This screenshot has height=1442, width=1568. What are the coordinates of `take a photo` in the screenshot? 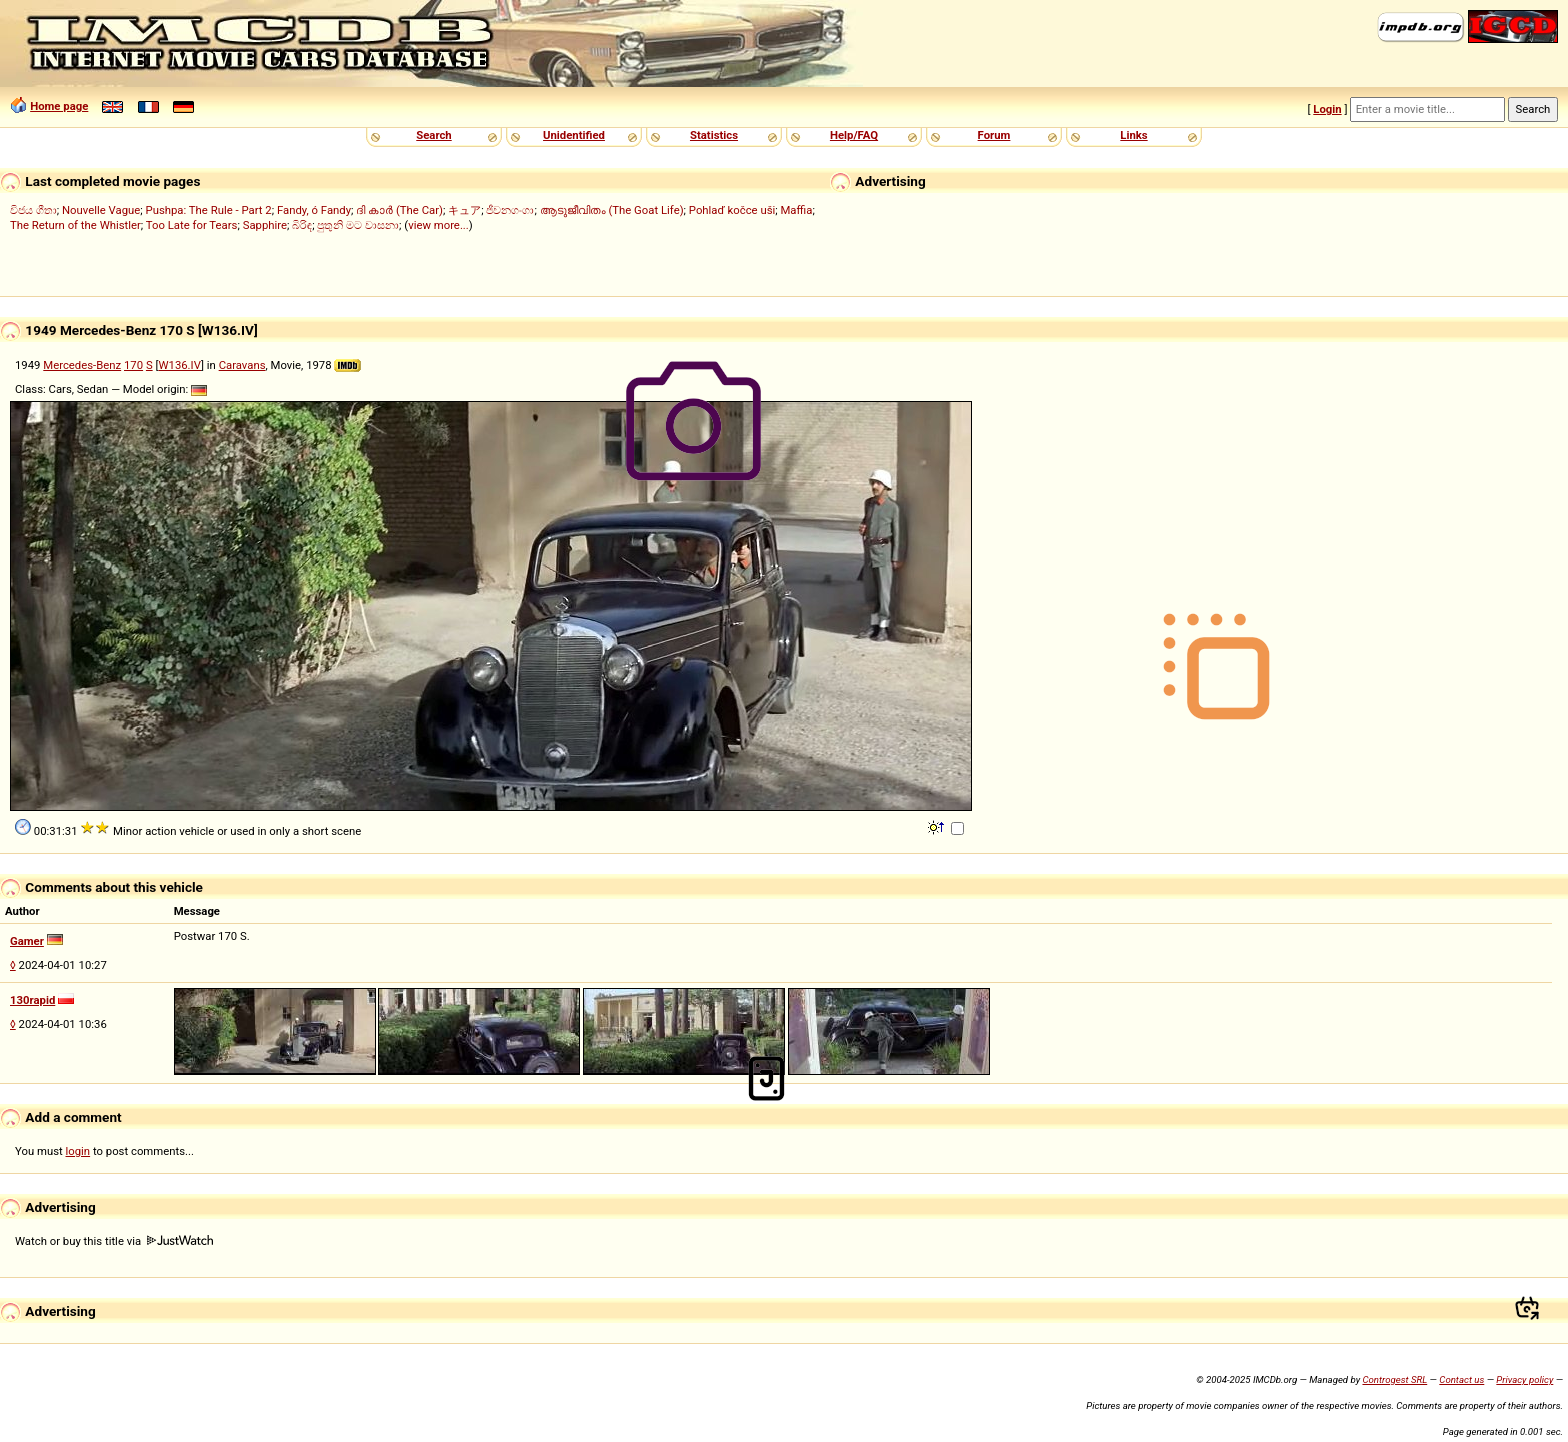 It's located at (693, 423).